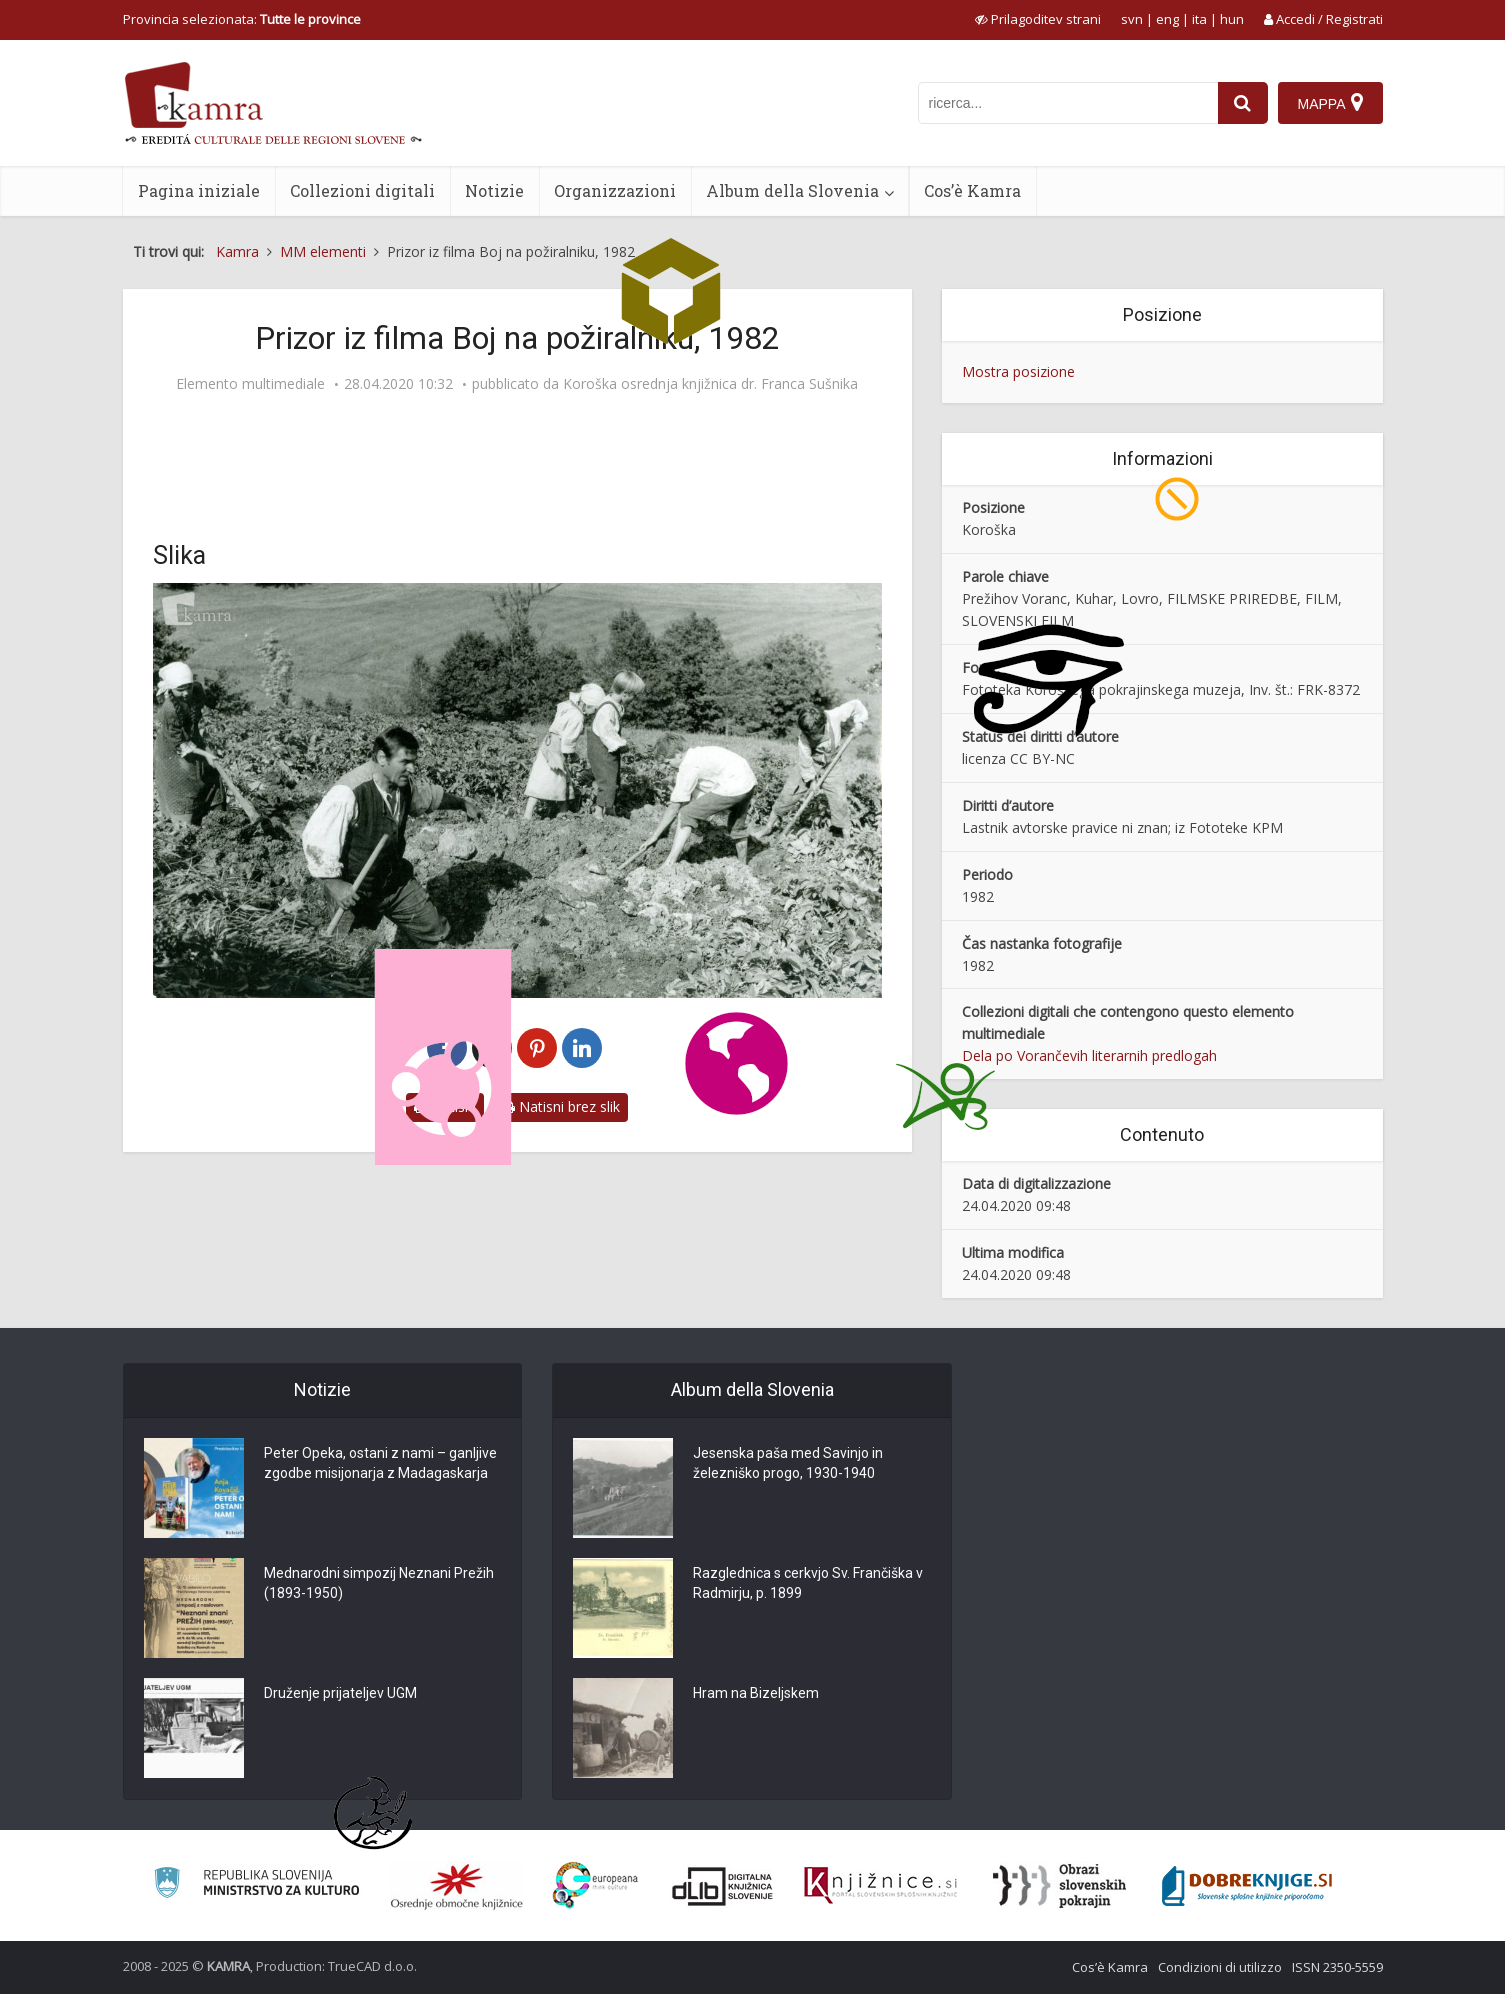 This screenshot has width=1505, height=1994. I want to click on indicates a blocked or prohibited action, so click(1177, 499).